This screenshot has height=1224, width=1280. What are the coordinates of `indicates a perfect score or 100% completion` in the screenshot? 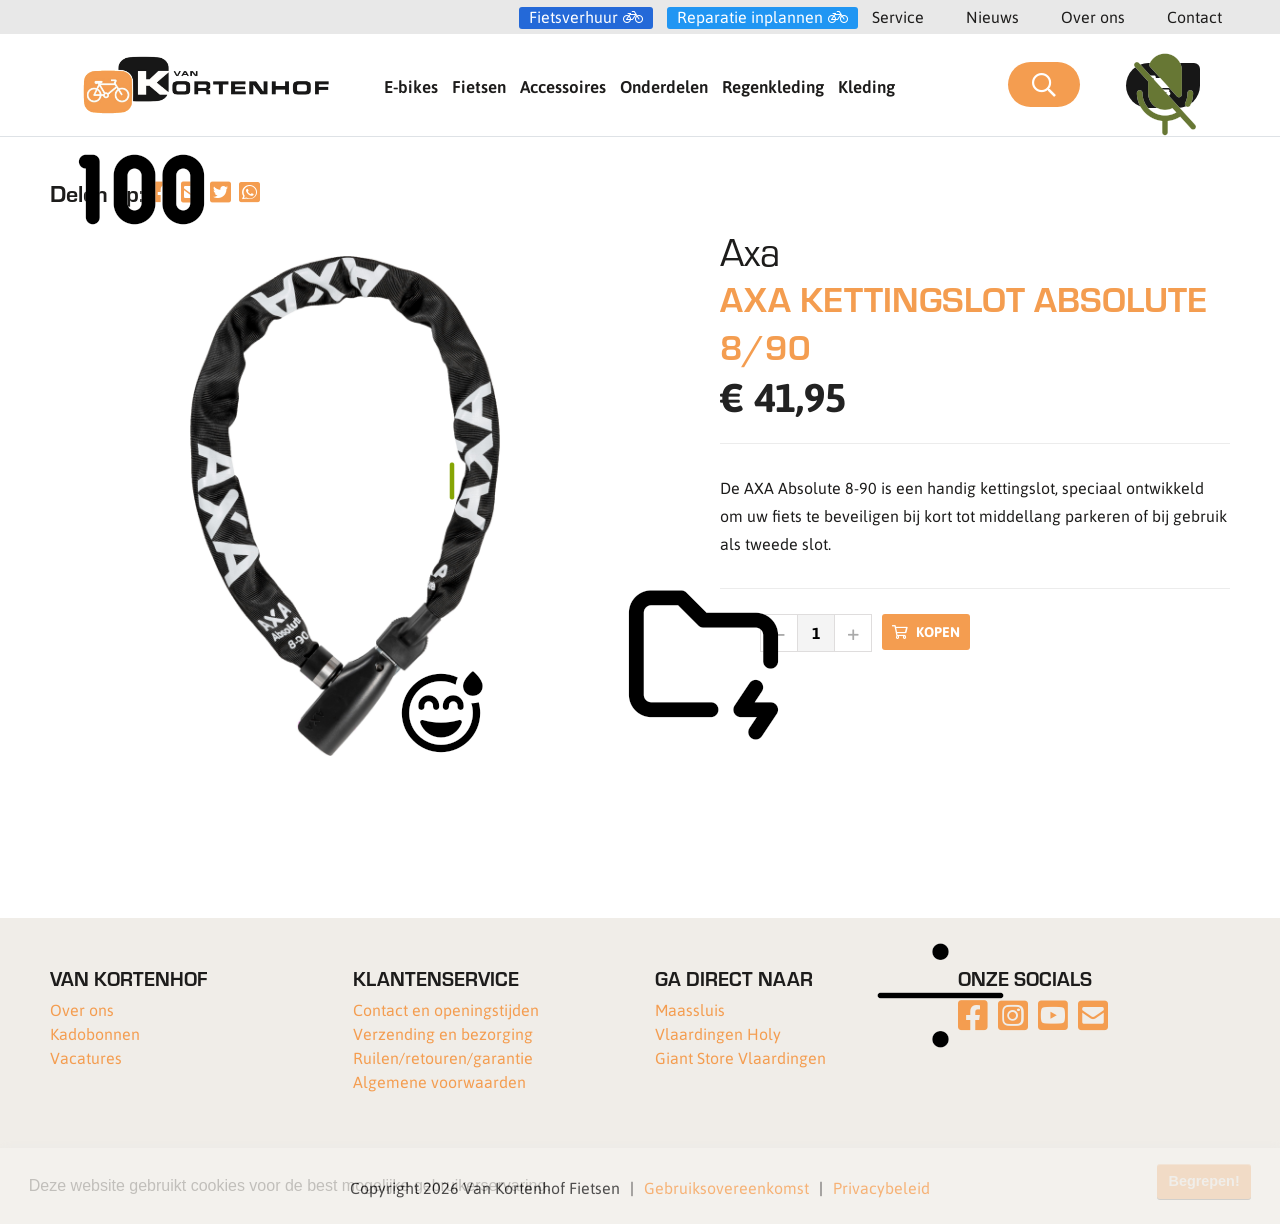 It's located at (141, 189).